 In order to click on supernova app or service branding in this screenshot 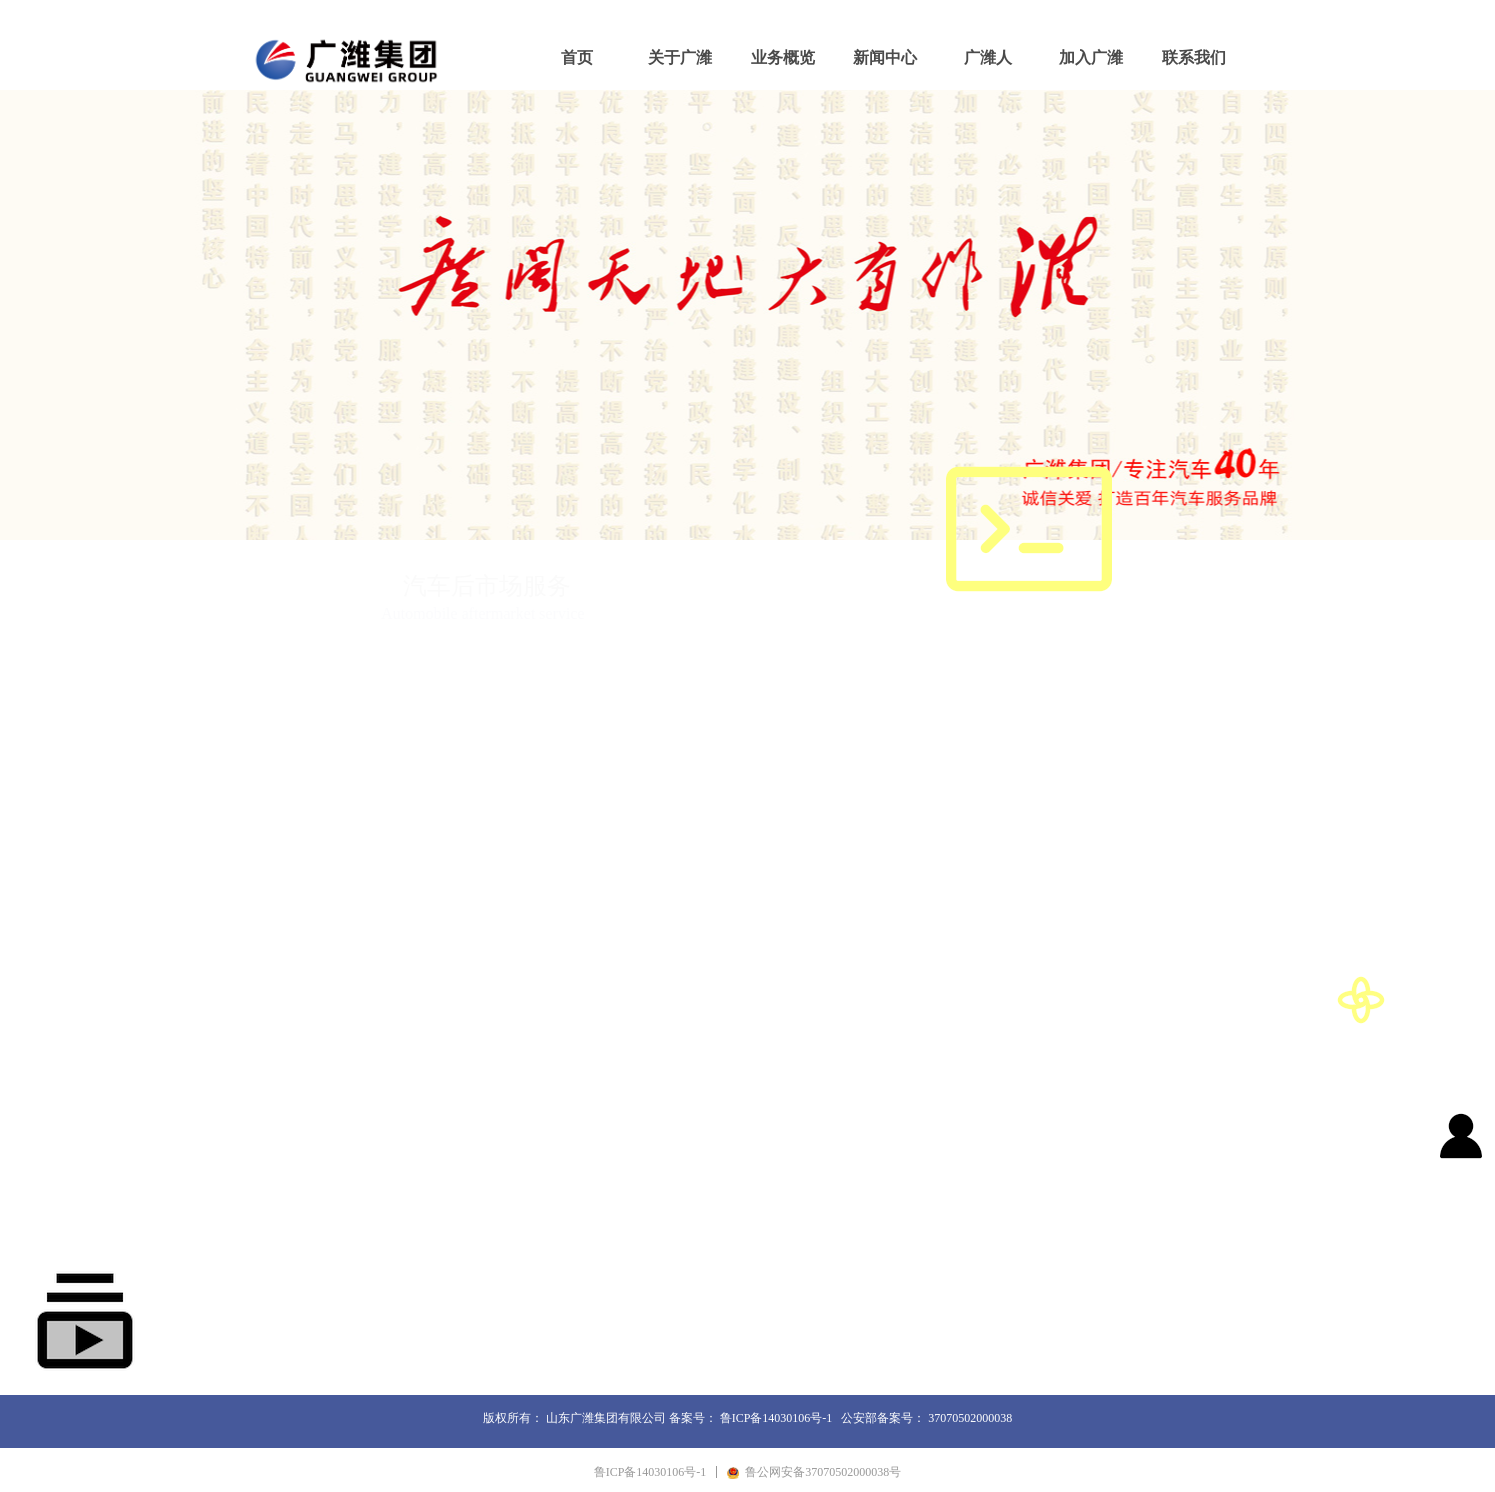, I will do `click(1361, 1000)`.